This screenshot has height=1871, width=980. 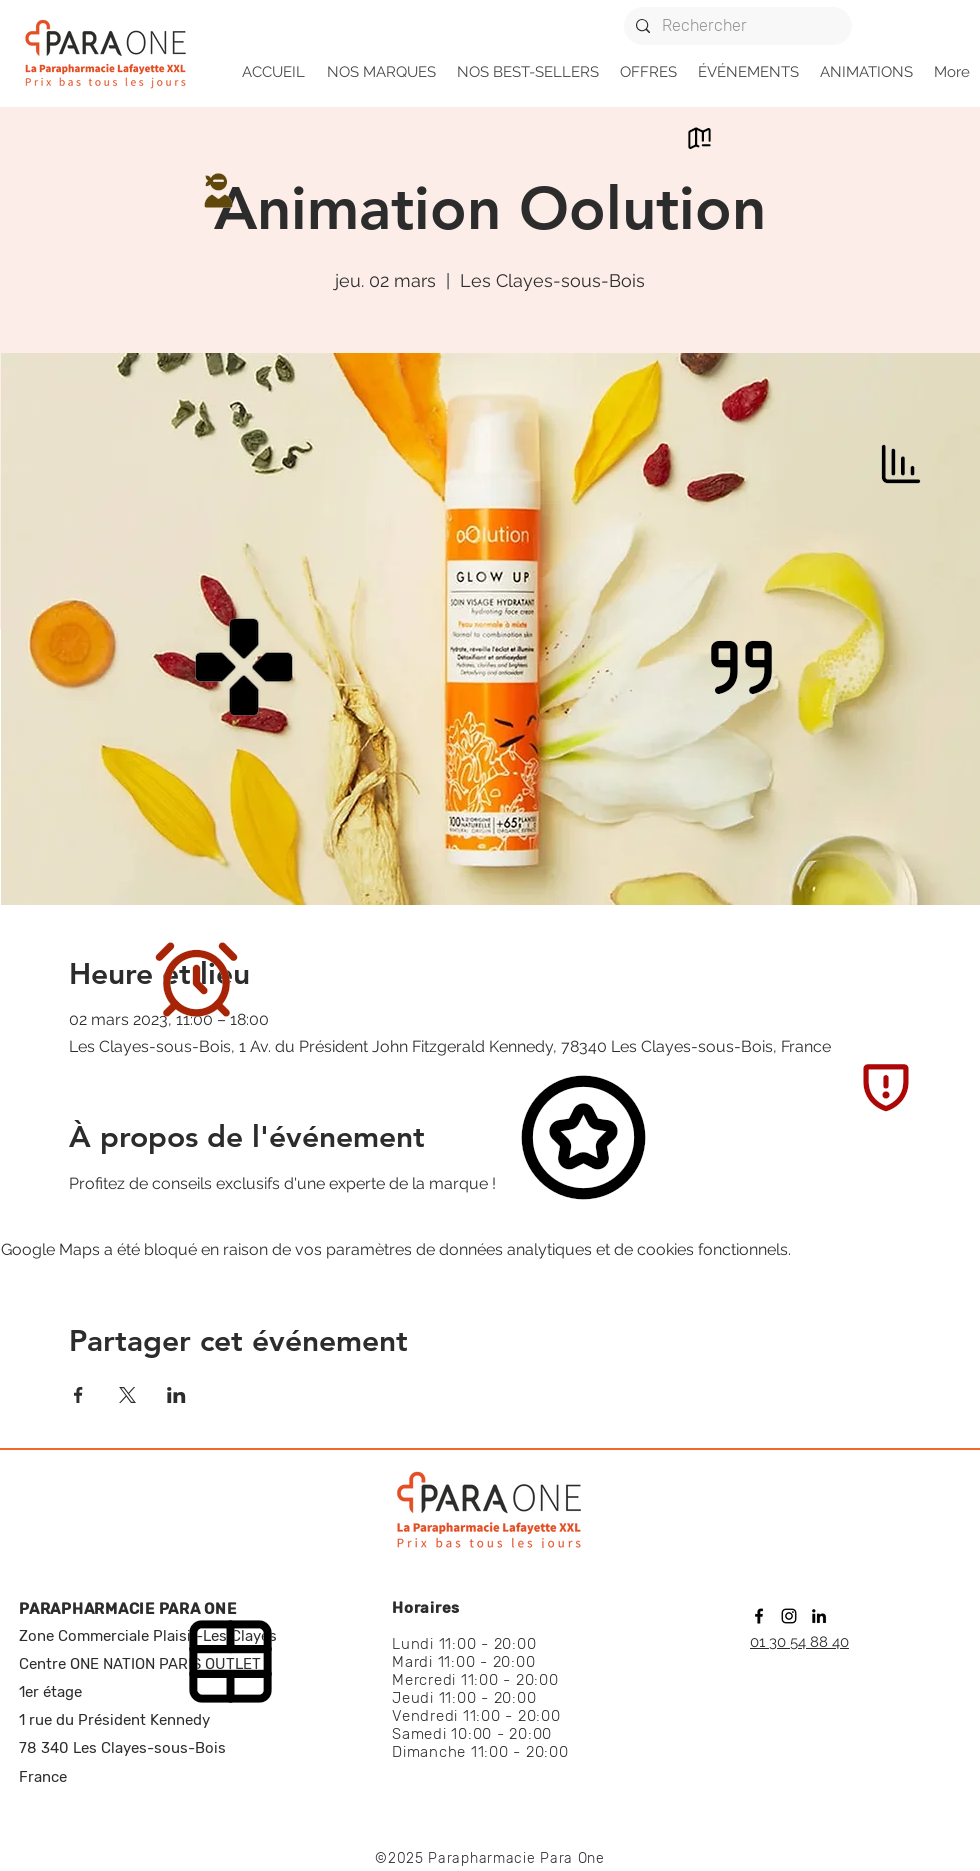 I want to click on remove a location from the map, so click(x=699, y=138).